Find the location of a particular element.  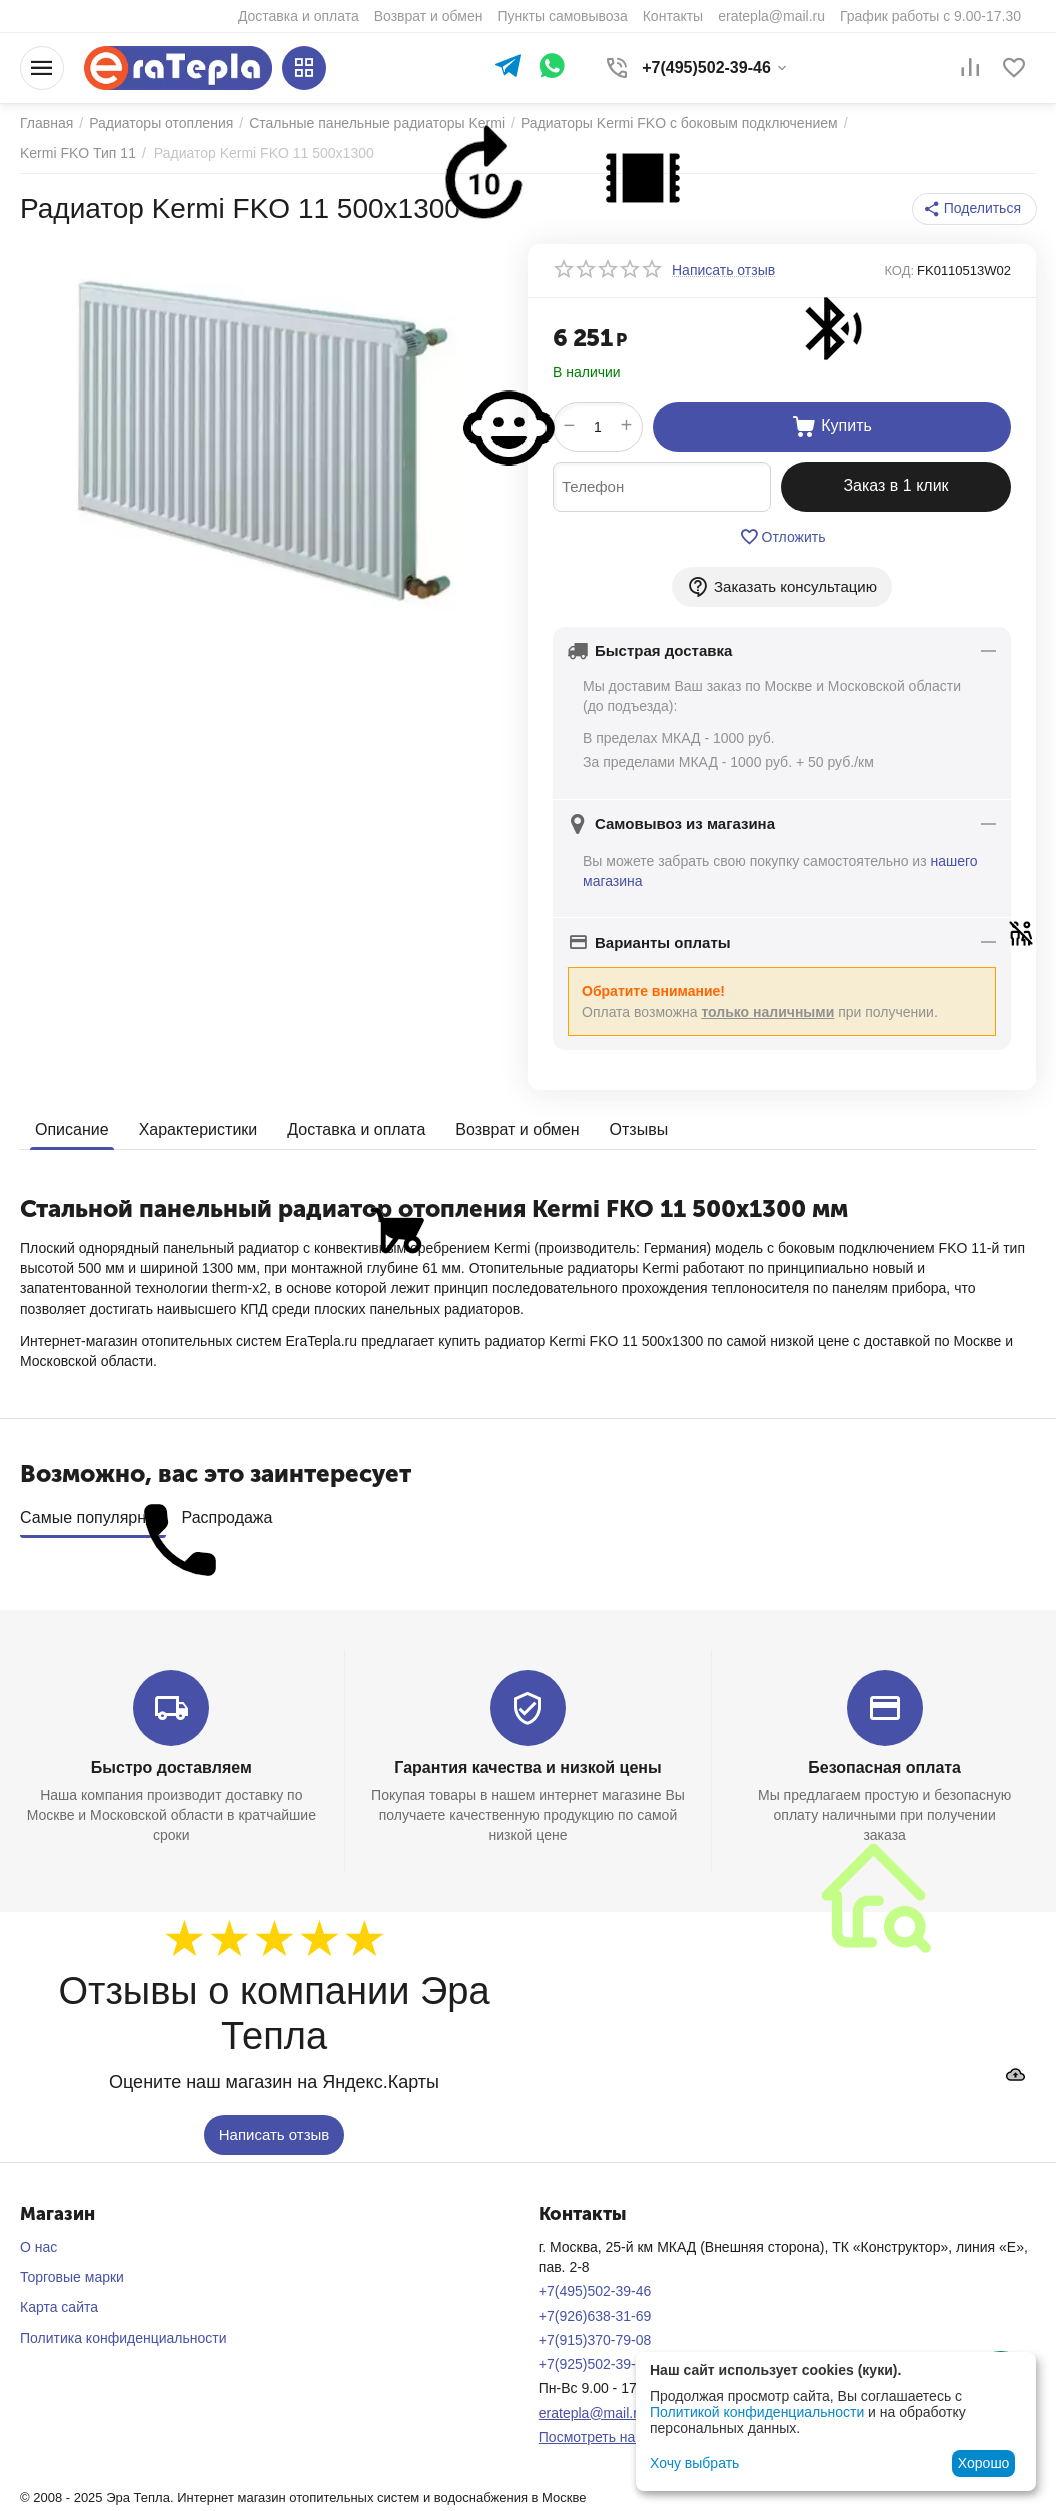

skip forward 10 seconds in media playback is located at coordinates (484, 175).